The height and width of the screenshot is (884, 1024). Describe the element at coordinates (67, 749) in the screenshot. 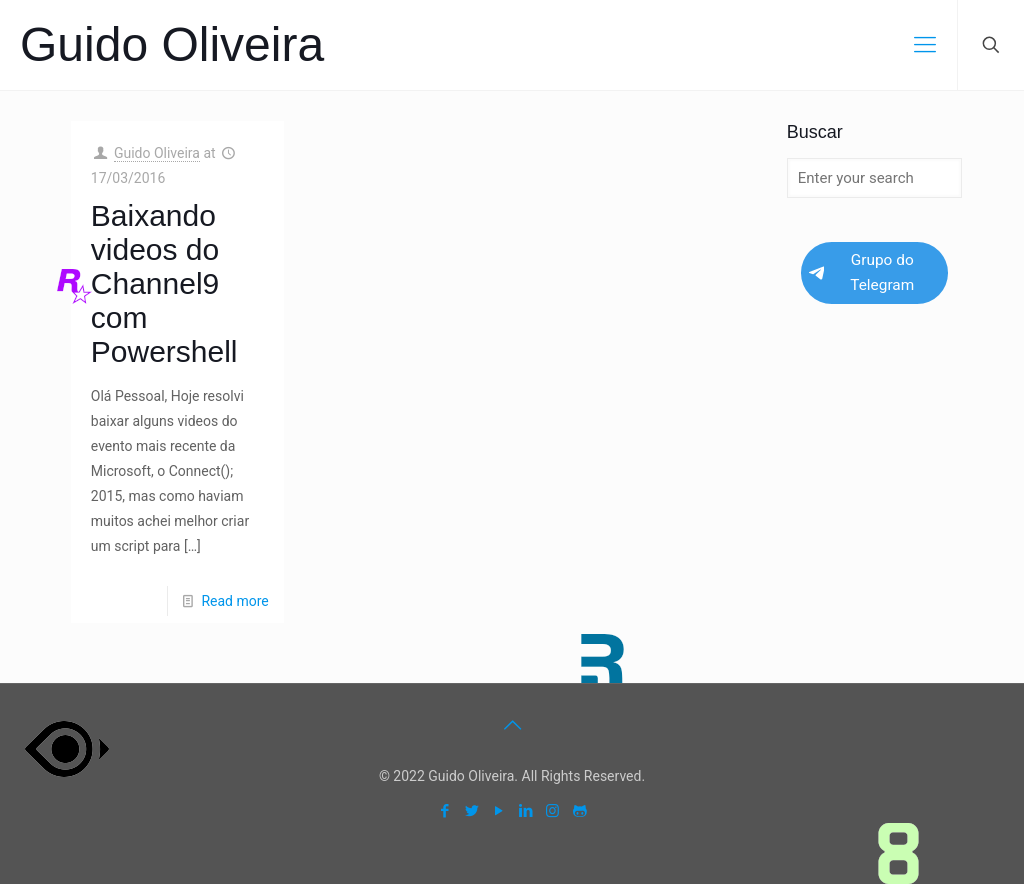

I see `Milvus vector database logo` at that location.